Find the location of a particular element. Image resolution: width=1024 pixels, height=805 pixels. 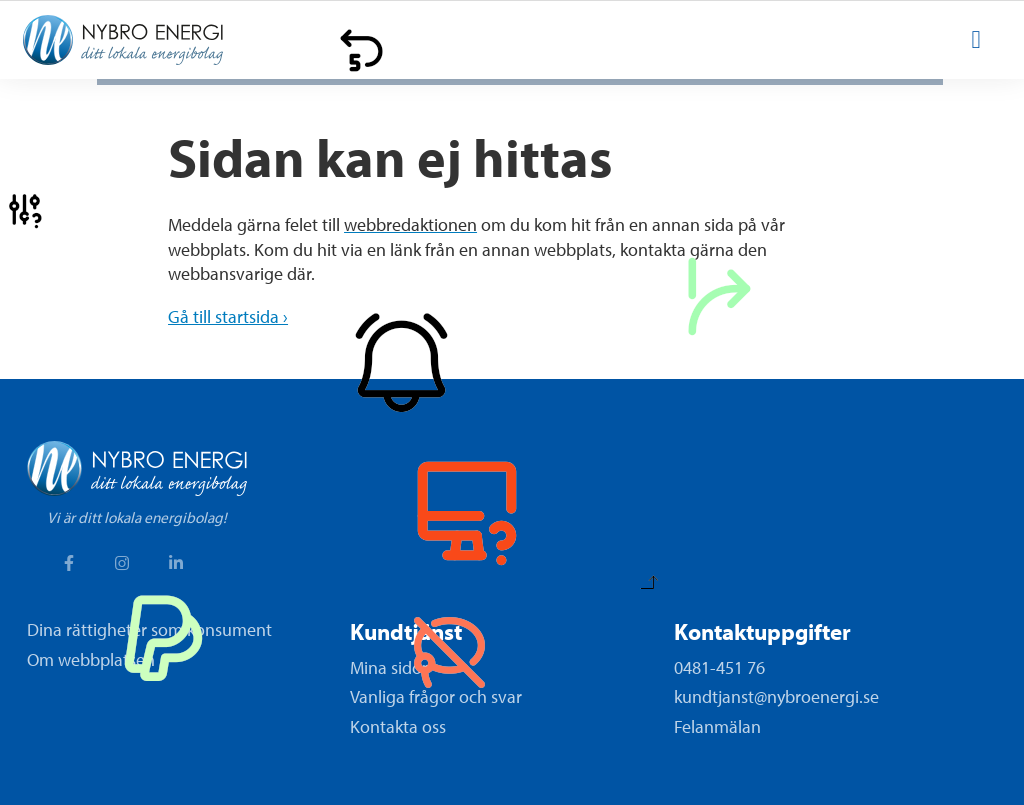

rewind media by 5 seconds is located at coordinates (360, 51).